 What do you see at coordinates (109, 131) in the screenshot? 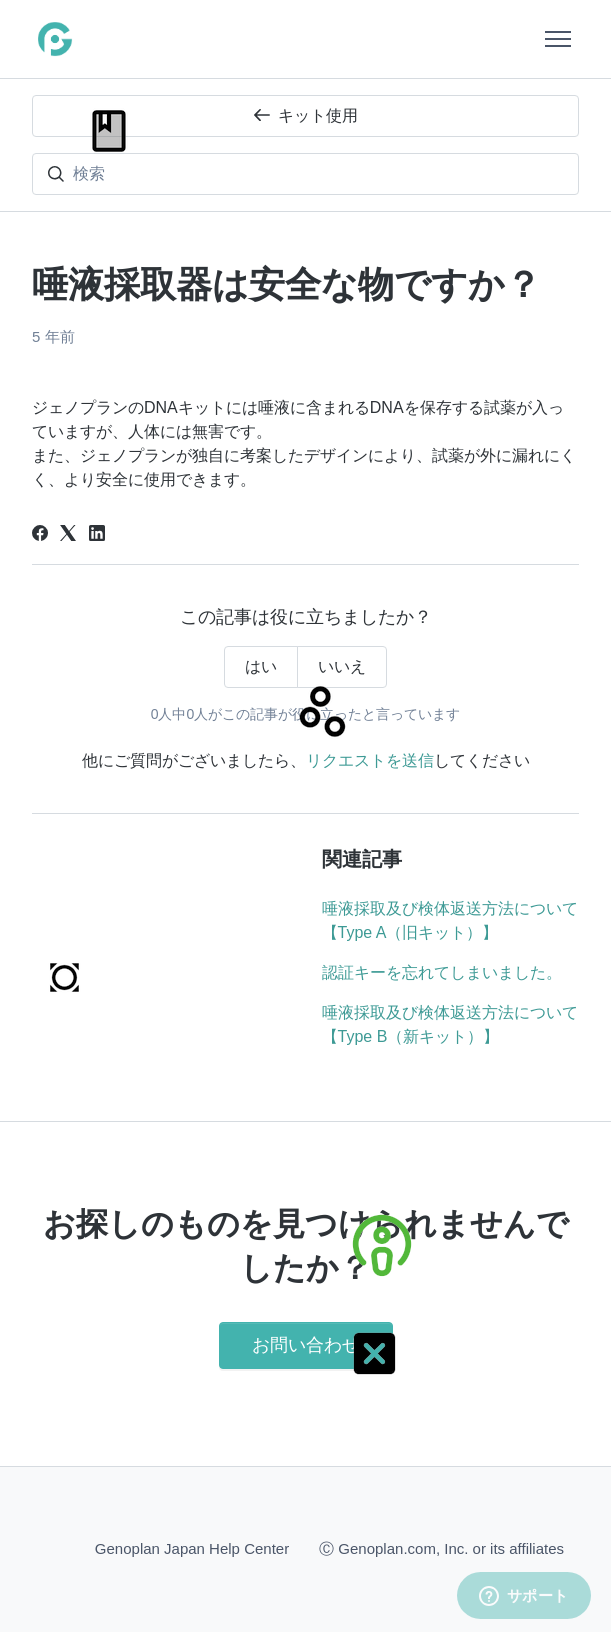
I see `access your saved bookmarks or reading list` at bounding box center [109, 131].